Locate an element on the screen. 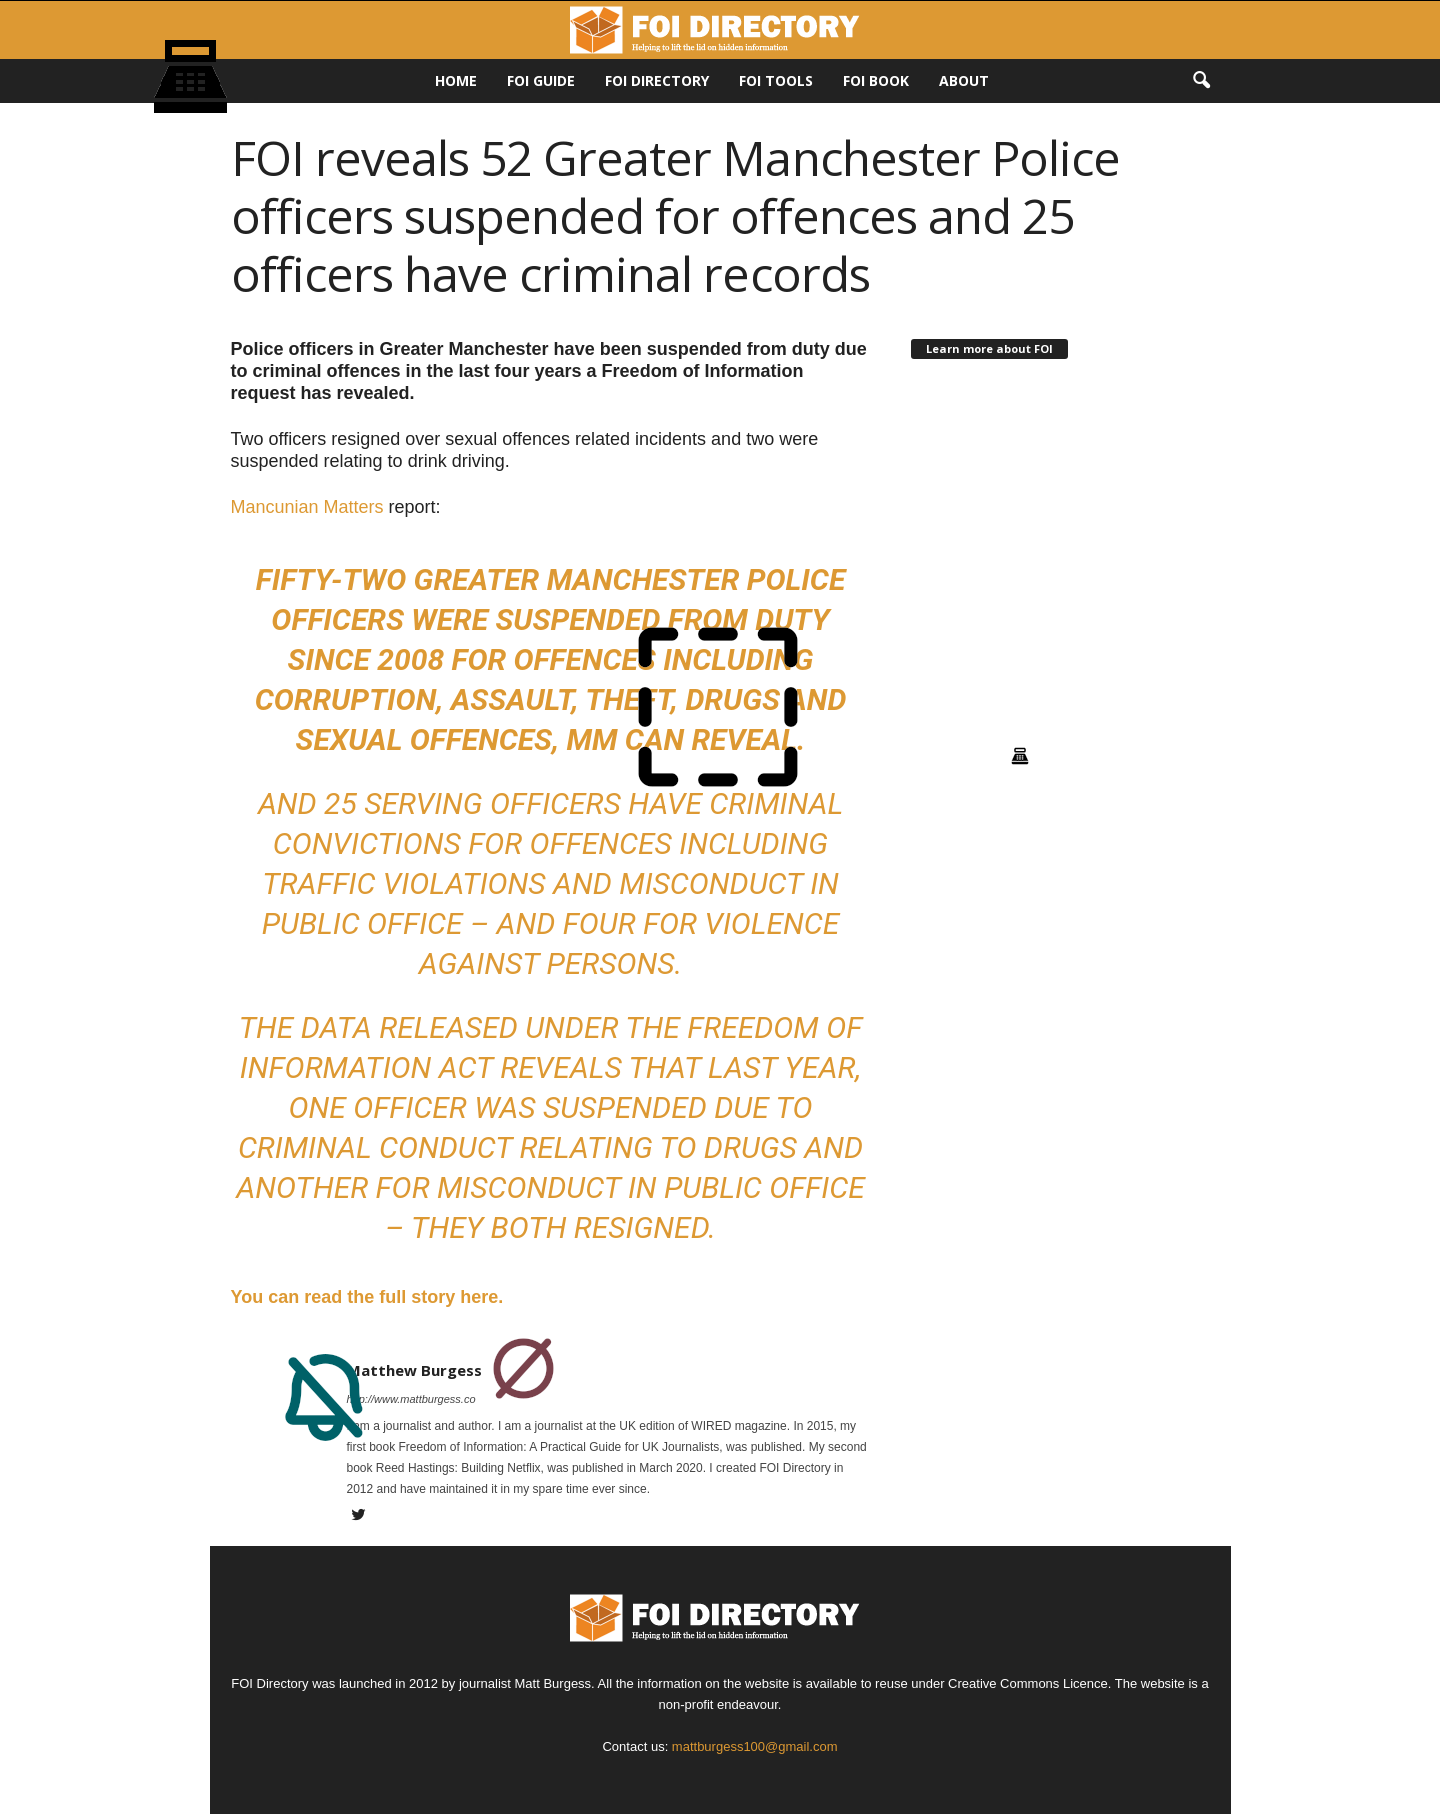  make a selection on the canvas is located at coordinates (718, 707).